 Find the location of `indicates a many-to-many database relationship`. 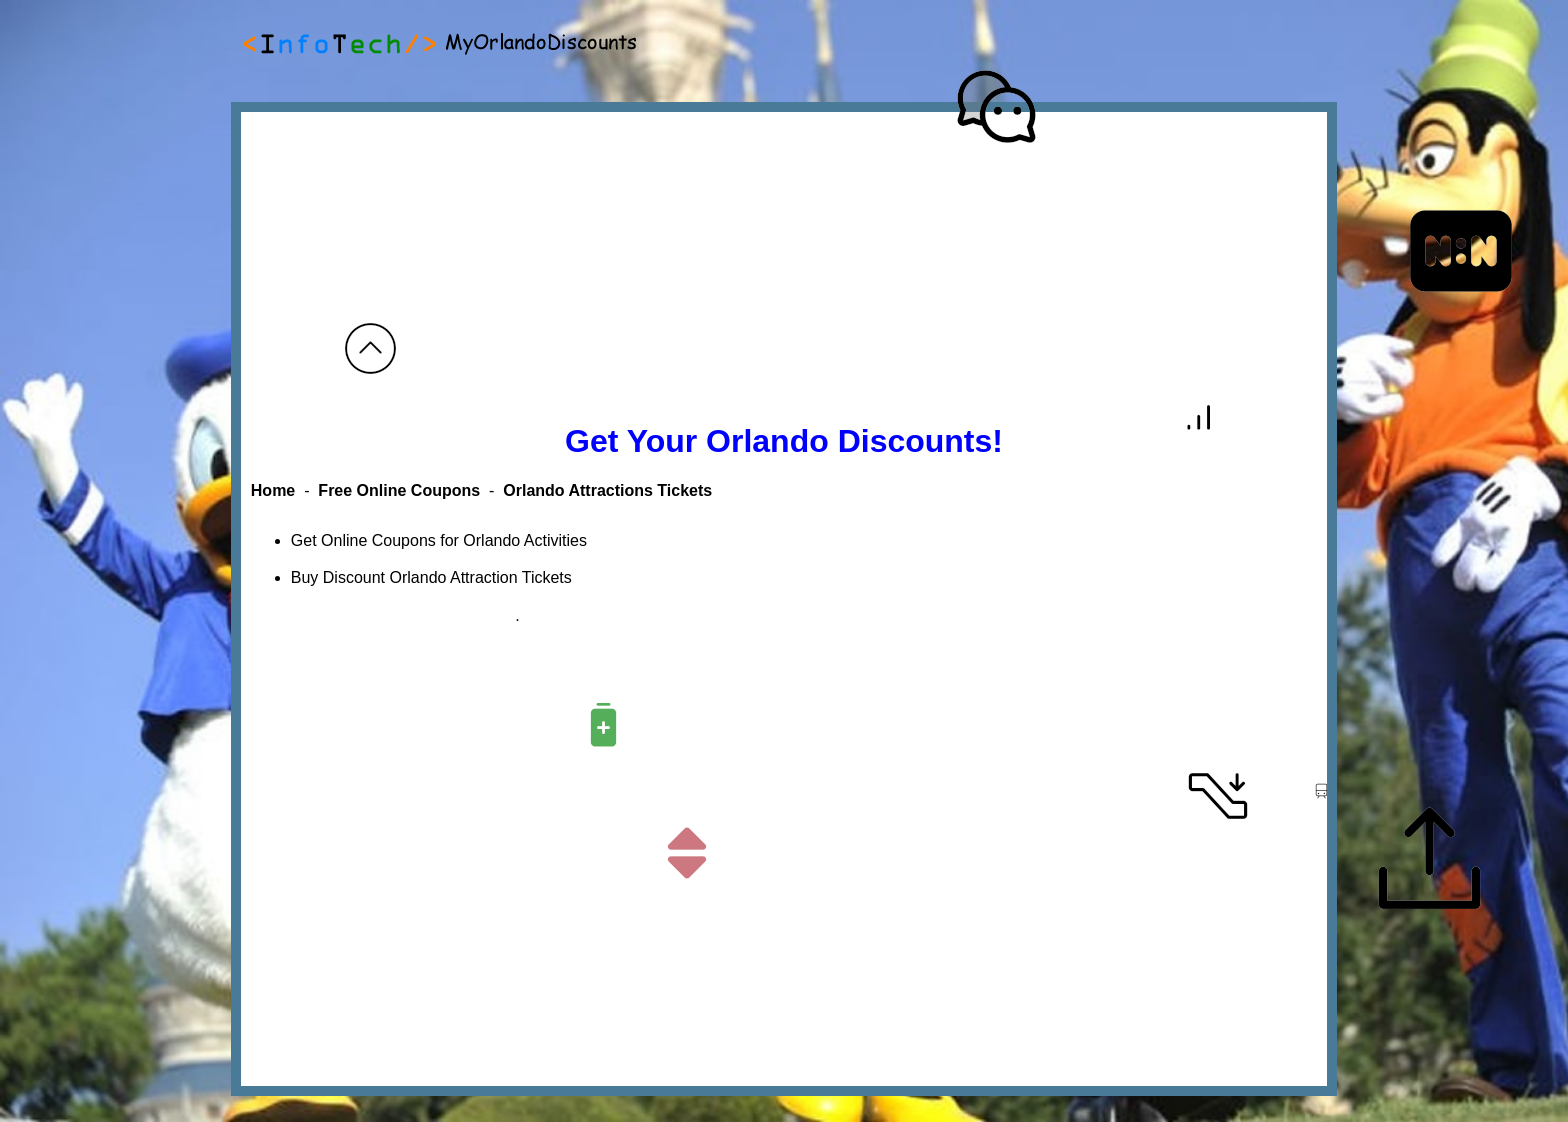

indicates a many-to-many database relationship is located at coordinates (1461, 251).